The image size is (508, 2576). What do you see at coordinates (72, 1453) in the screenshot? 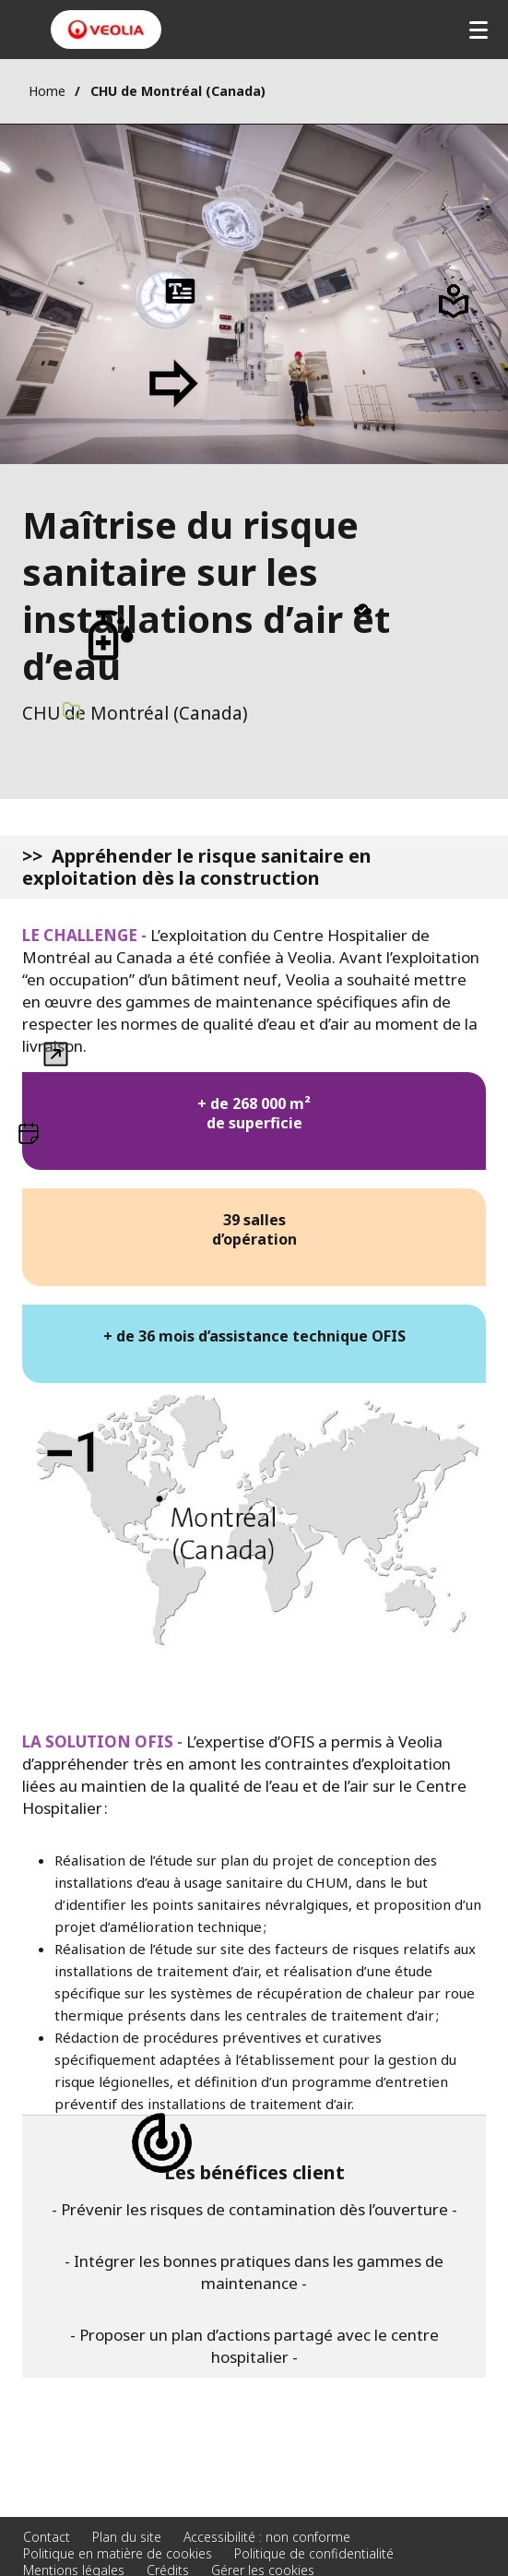
I see `decrease exposure by one stop in photo editing` at bounding box center [72, 1453].